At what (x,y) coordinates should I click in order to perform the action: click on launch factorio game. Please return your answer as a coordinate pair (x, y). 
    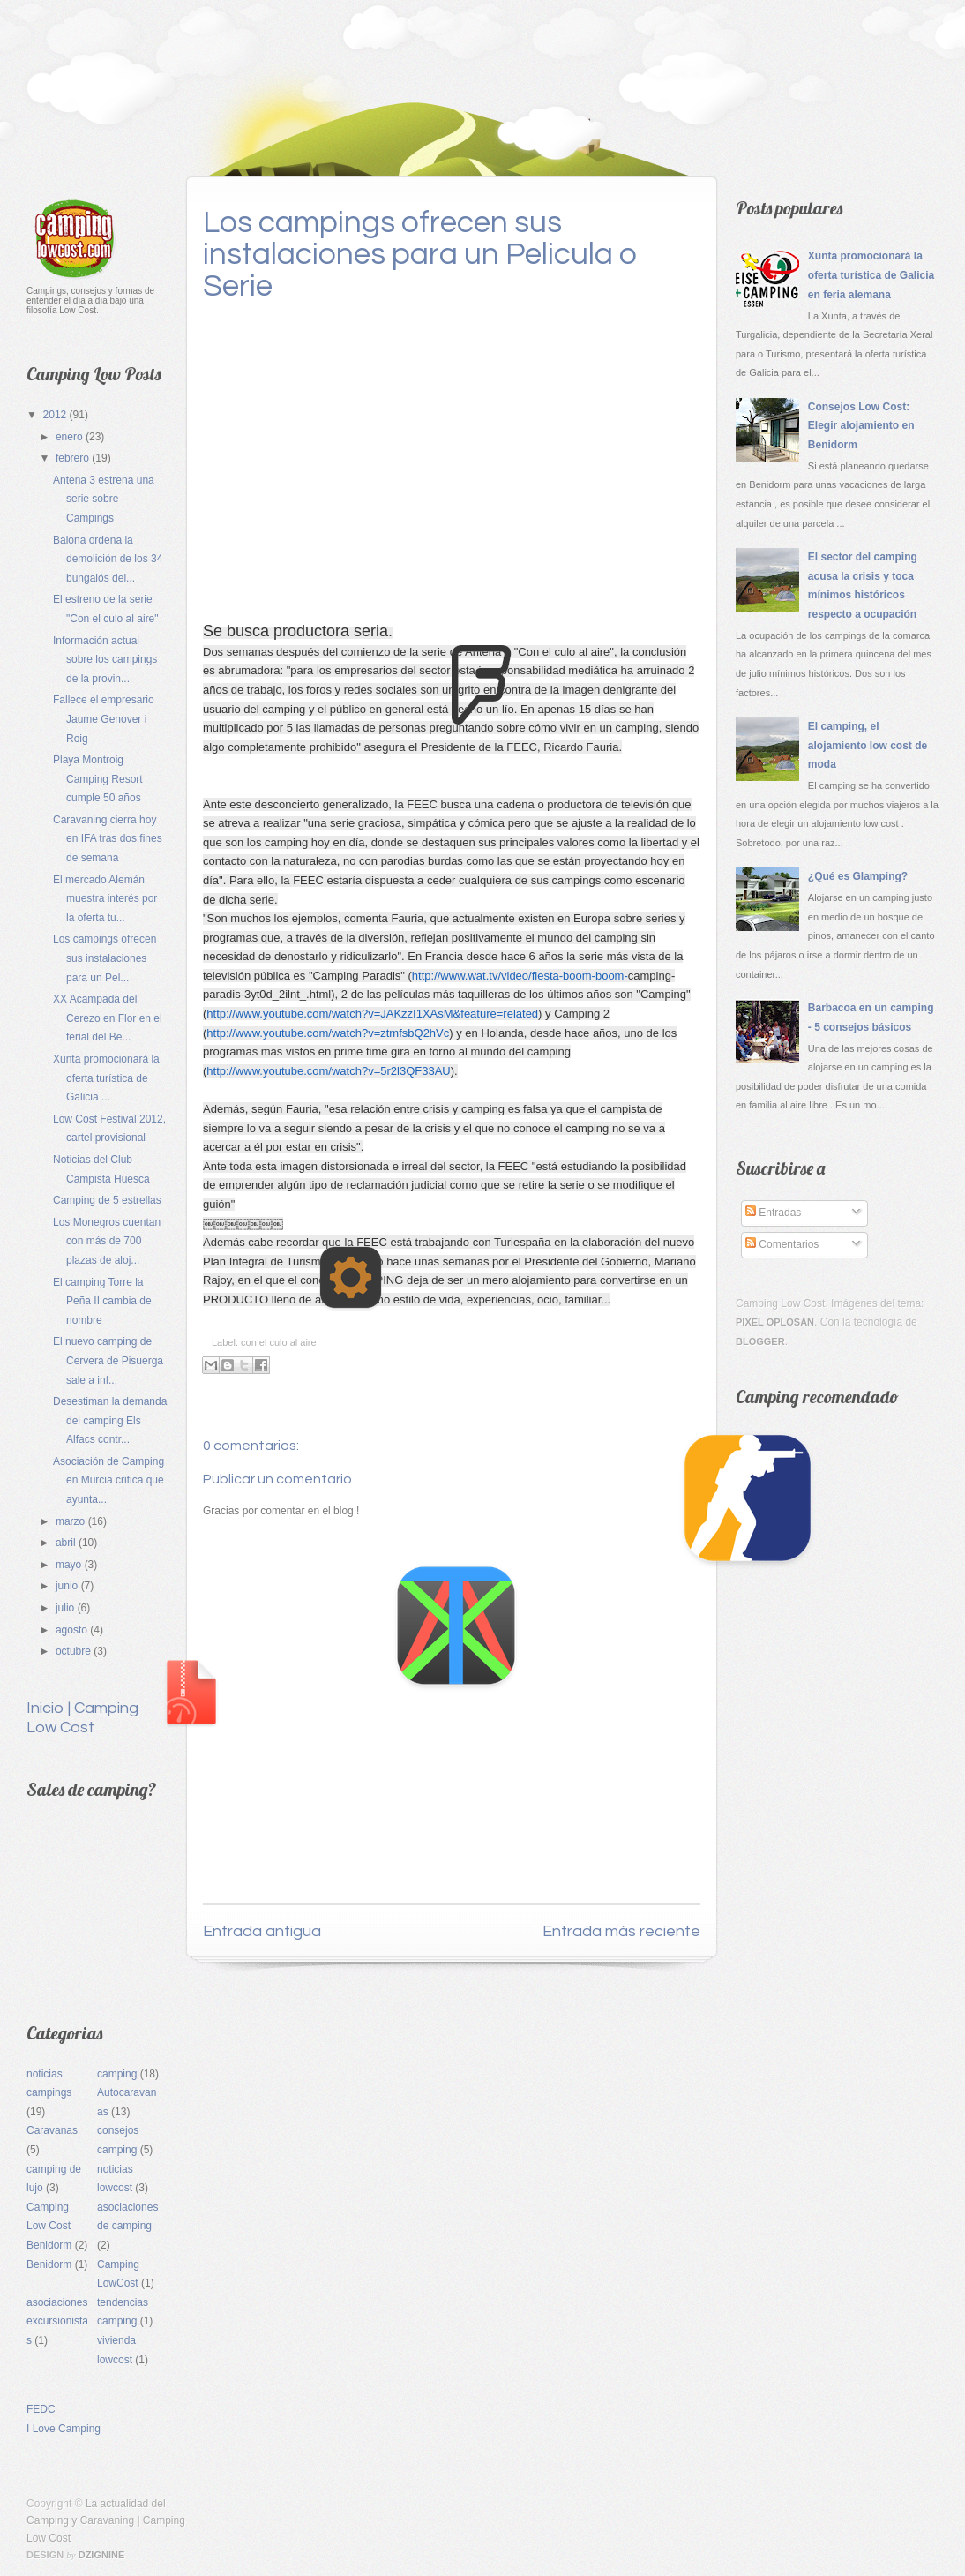
    Looking at the image, I should click on (350, 1277).